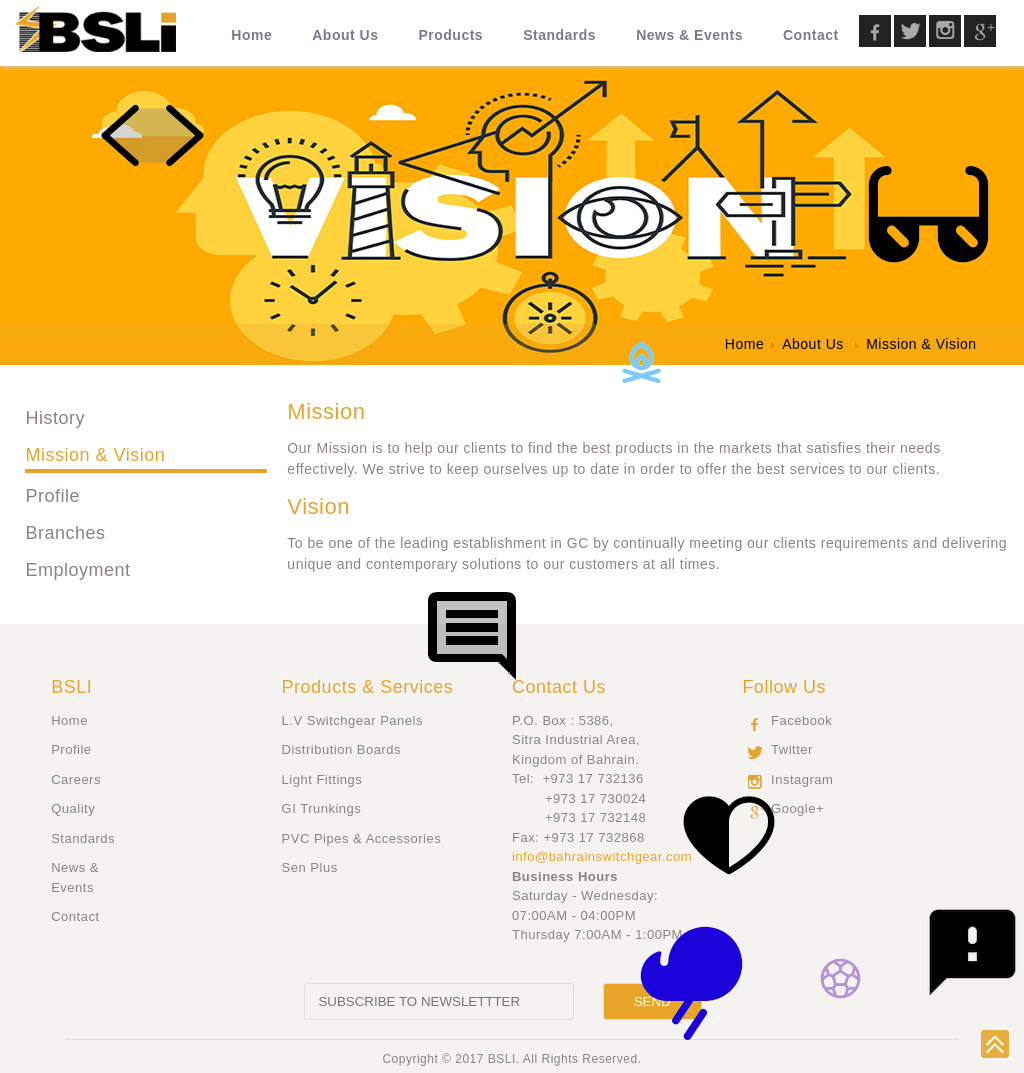 The height and width of the screenshot is (1073, 1024). I want to click on indicates partial like or favorite status, so click(729, 832).